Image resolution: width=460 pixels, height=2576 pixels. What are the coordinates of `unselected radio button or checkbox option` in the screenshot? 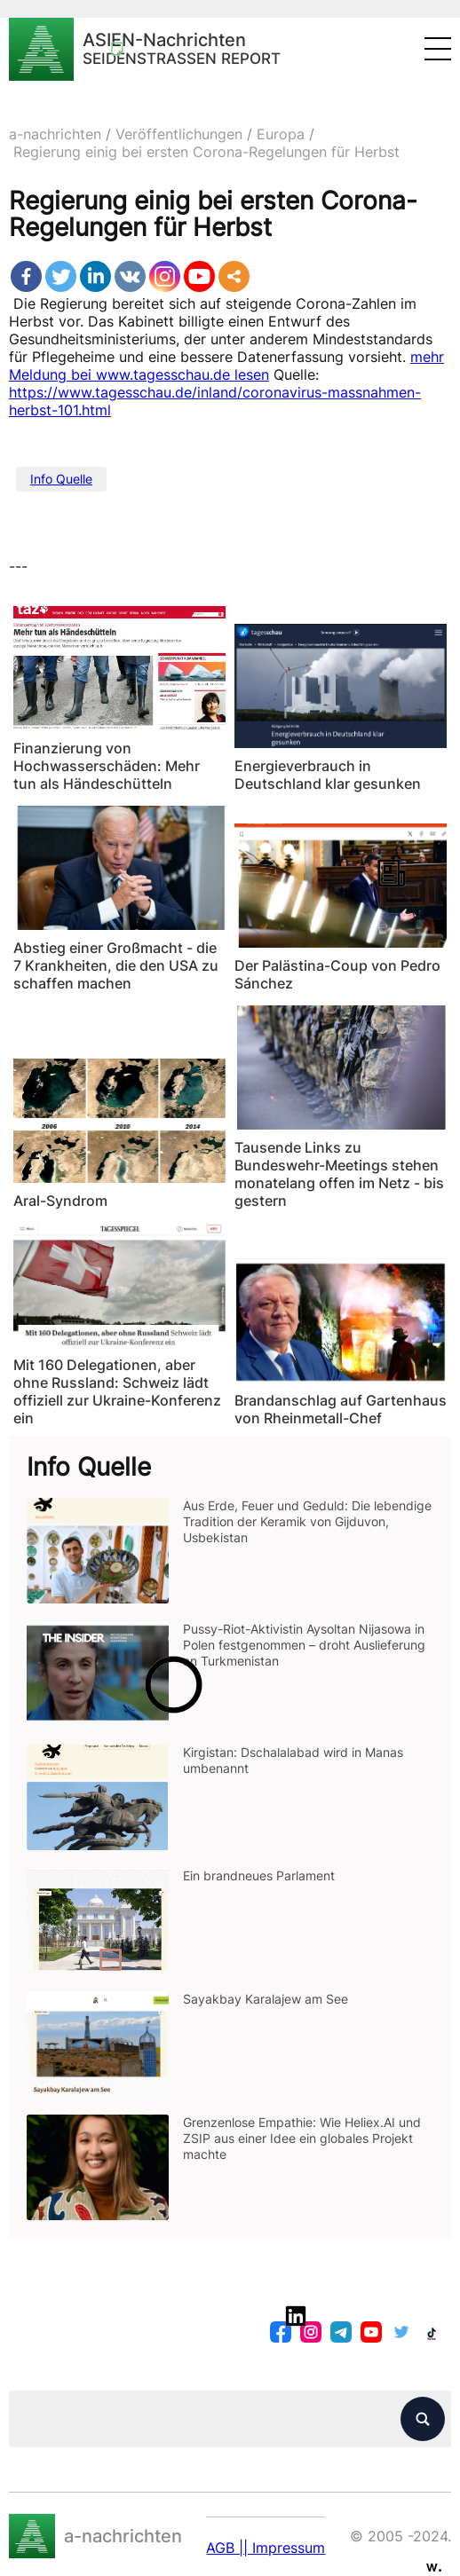 It's located at (173, 1684).